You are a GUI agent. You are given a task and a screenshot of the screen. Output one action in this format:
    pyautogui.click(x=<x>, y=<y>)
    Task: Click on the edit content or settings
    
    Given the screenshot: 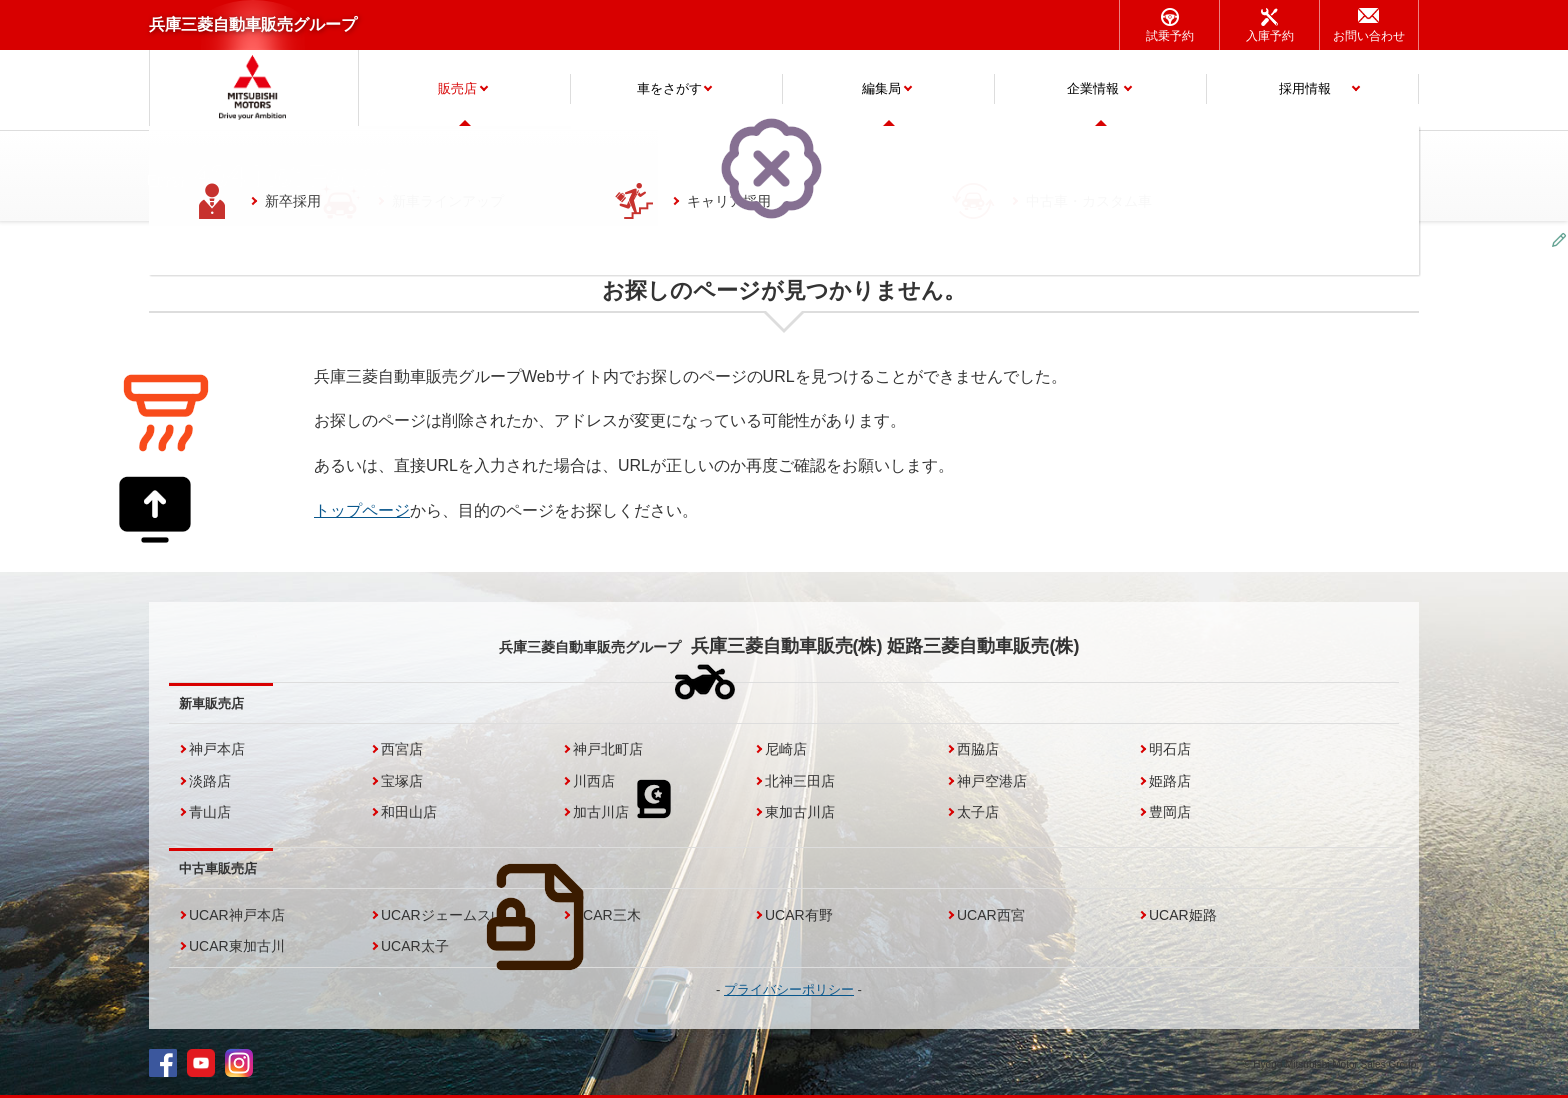 What is the action you would take?
    pyautogui.click(x=1559, y=240)
    